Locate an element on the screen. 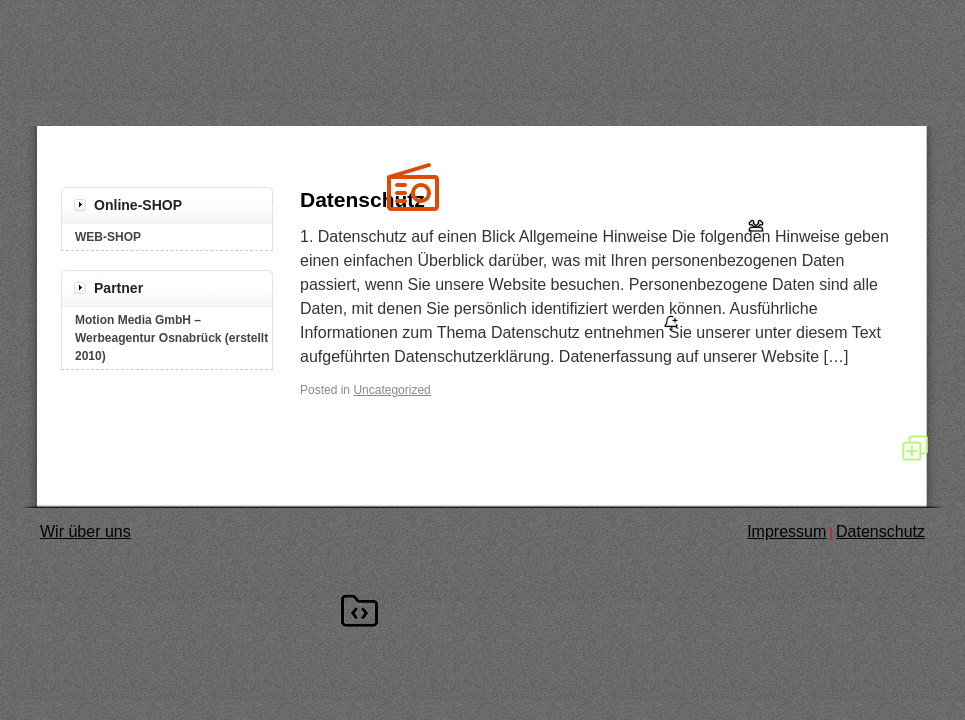  add a new notification or alert is located at coordinates (671, 323).